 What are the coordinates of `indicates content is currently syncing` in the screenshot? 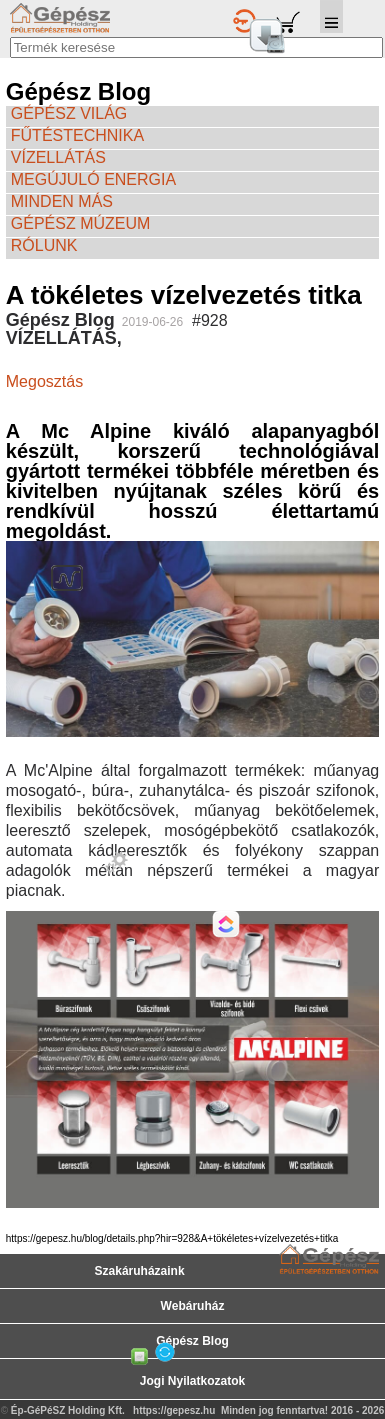 It's located at (165, 1352).